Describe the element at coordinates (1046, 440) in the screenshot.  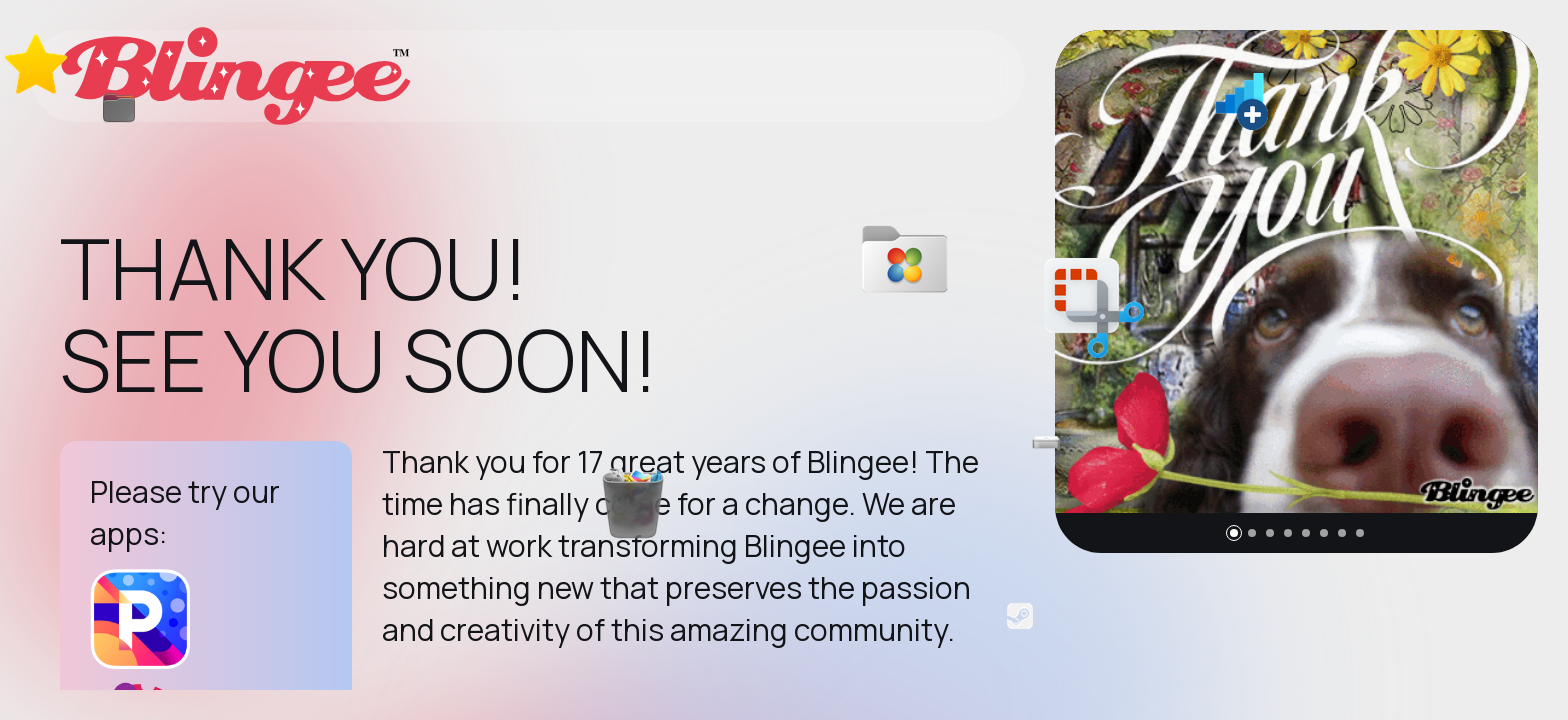
I see `represents a mac mini device in system settings` at that location.